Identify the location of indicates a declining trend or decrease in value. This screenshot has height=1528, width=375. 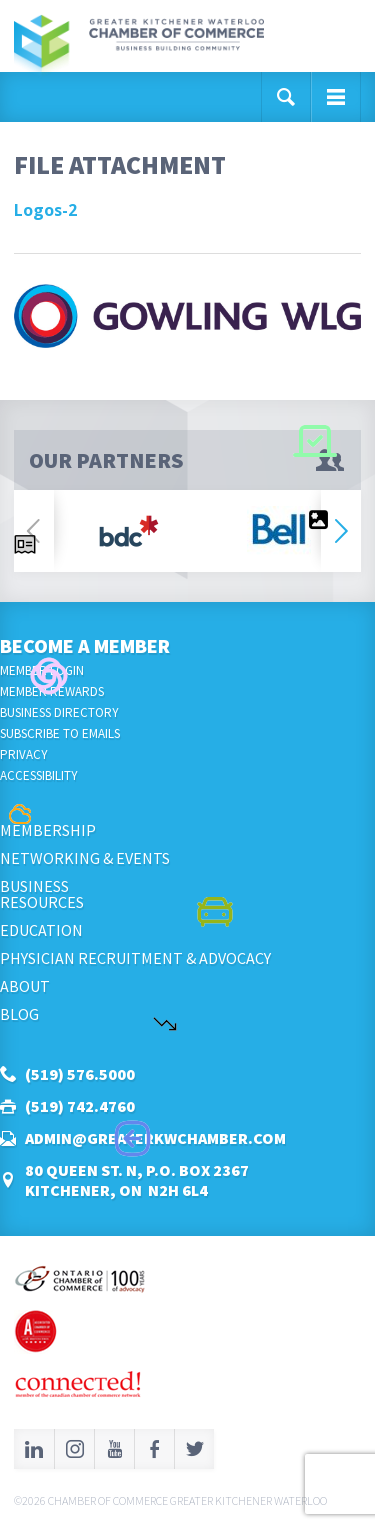
(165, 1024).